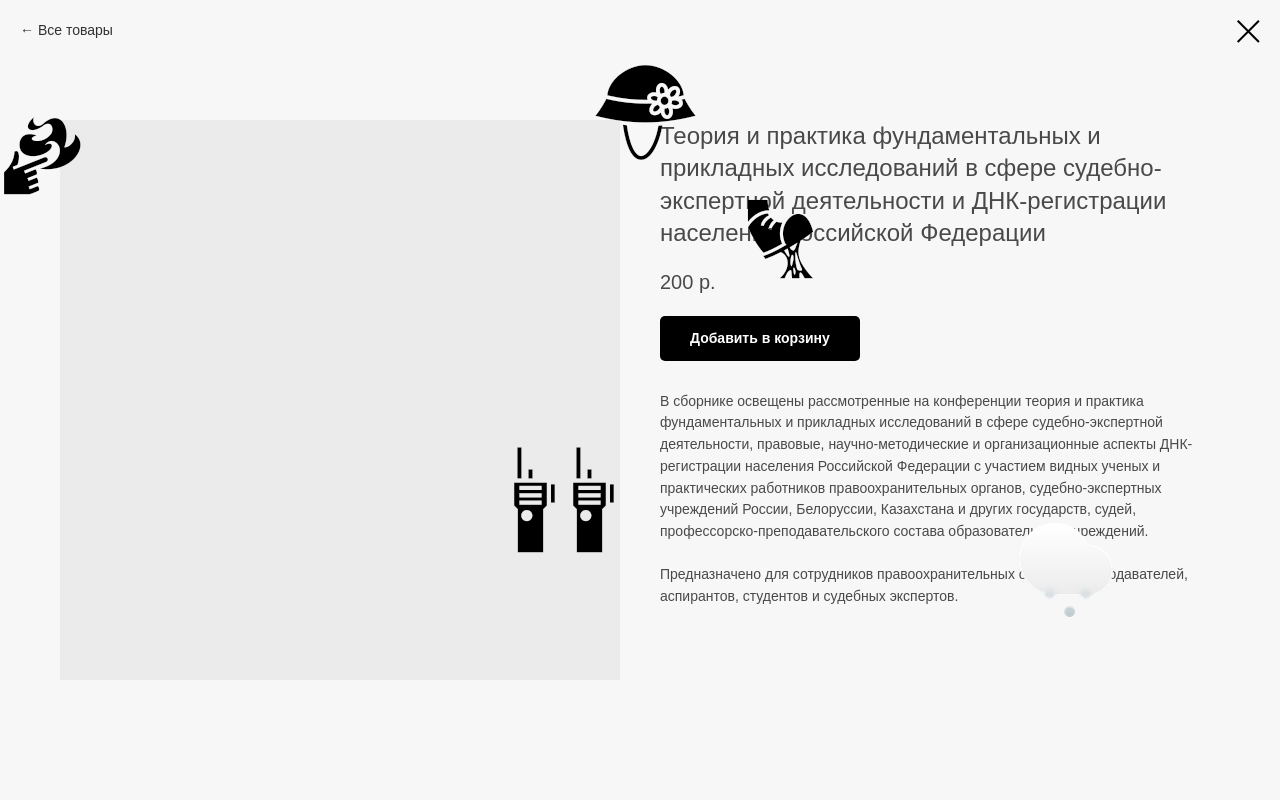  What do you see at coordinates (1066, 570) in the screenshot?
I see `indicates scattered snow weather conditions` at bounding box center [1066, 570].